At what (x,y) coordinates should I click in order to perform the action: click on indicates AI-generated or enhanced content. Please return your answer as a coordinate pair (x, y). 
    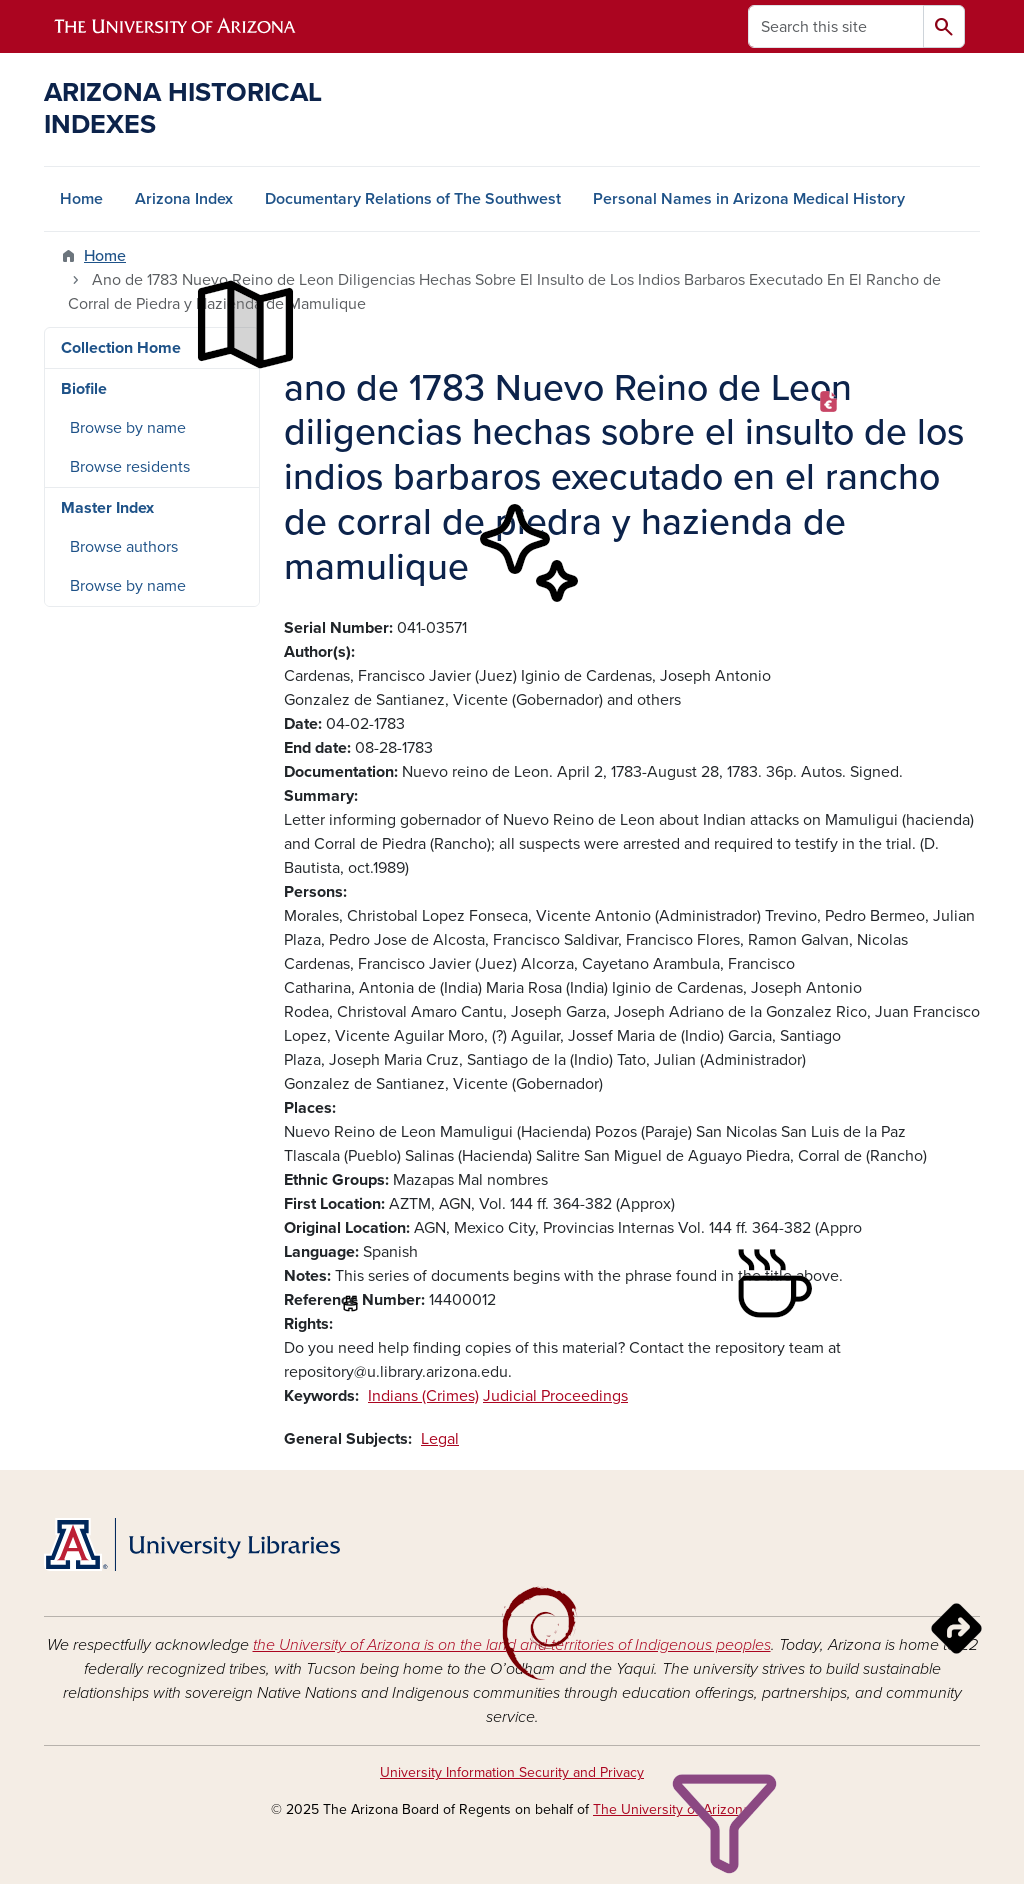
    Looking at the image, I should click on (529, 553).